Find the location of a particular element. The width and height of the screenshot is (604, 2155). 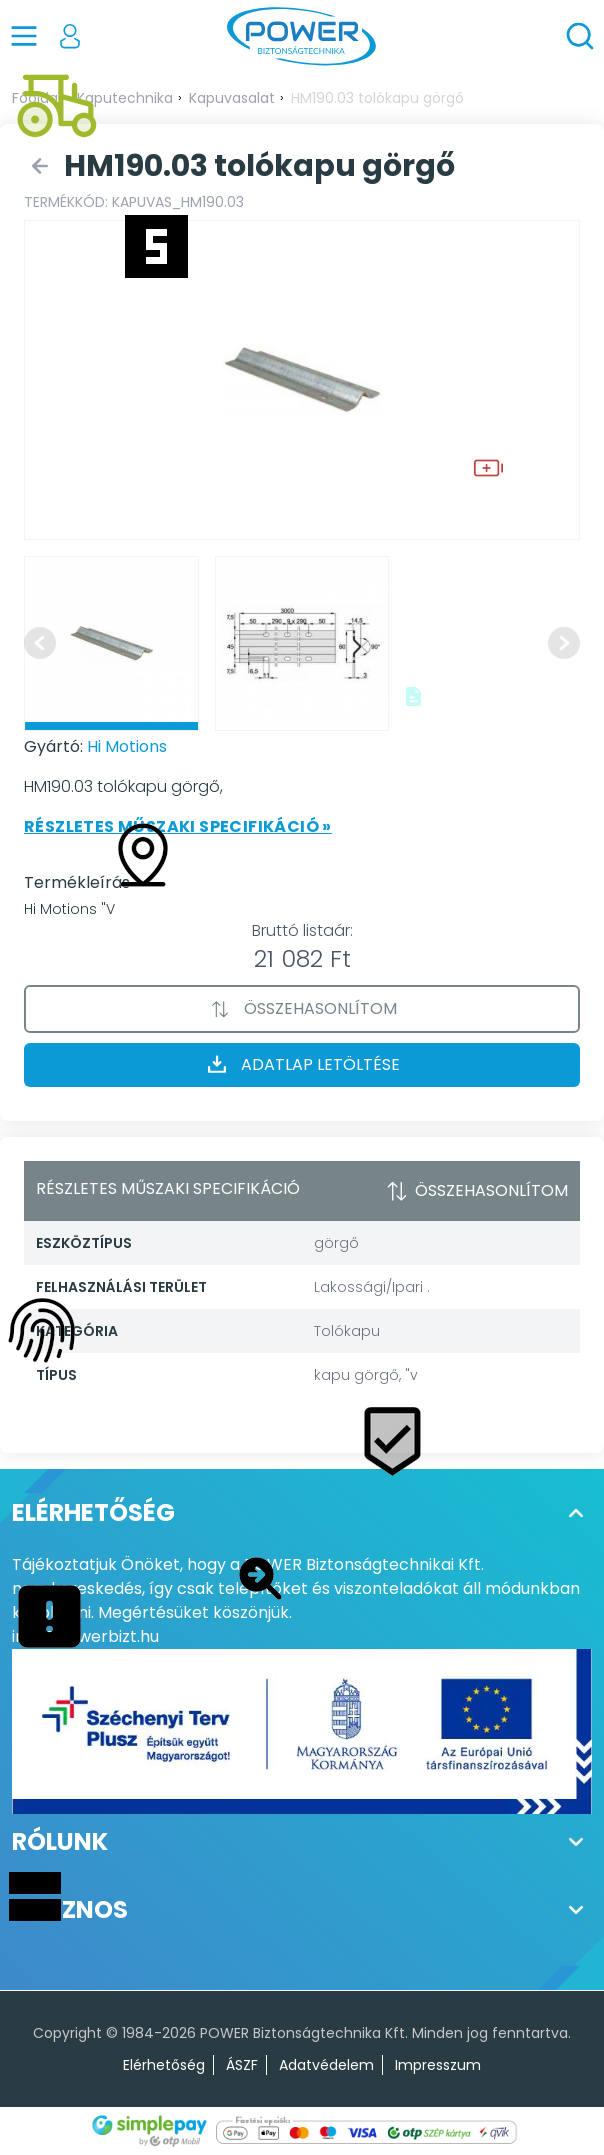

access farming or agricultural features is located at coordinates (55, 104).